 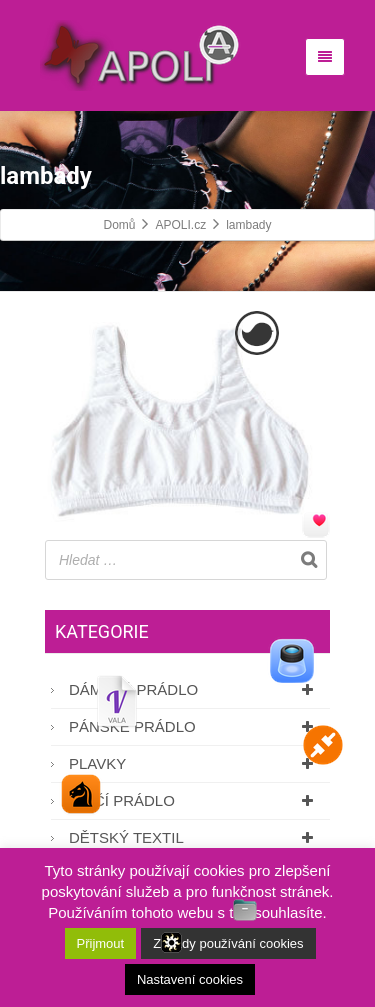 I want to click on open eye of gnome image viewer, so click(x=292, y=661).